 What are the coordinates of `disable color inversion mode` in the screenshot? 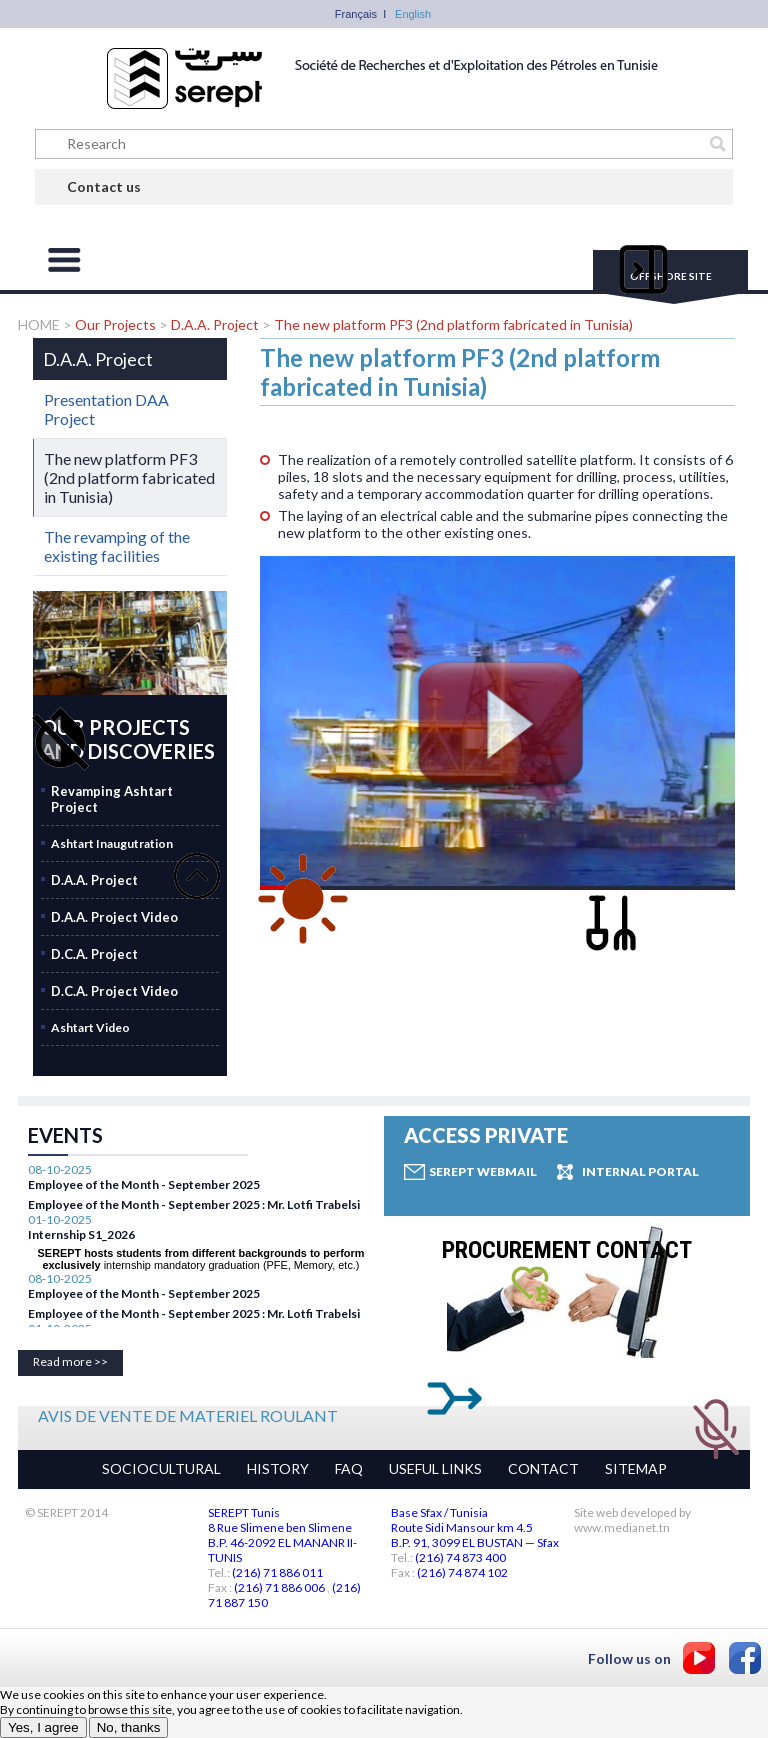 It's located at (60, 737).